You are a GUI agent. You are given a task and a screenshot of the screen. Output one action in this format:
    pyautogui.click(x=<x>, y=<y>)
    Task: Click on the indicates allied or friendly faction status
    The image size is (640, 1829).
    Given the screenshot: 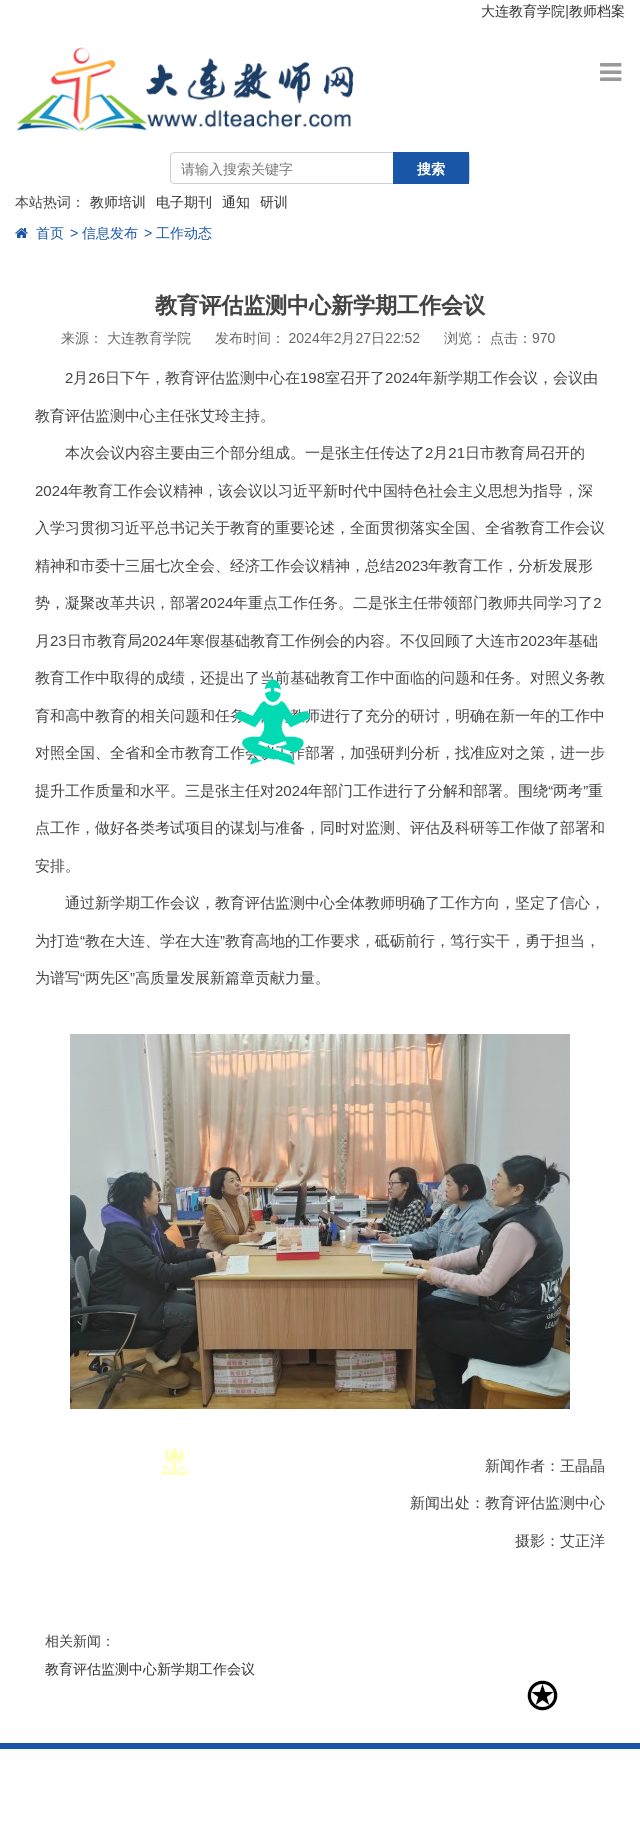 What is the action you would take?
    pyautogui.click(x=542, y=1695)
    